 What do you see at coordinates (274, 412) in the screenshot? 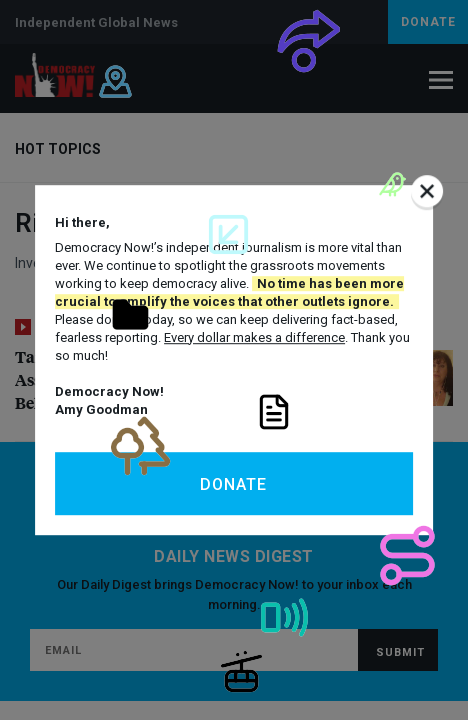
I see `view document contents` at bounding box center [274, 412].